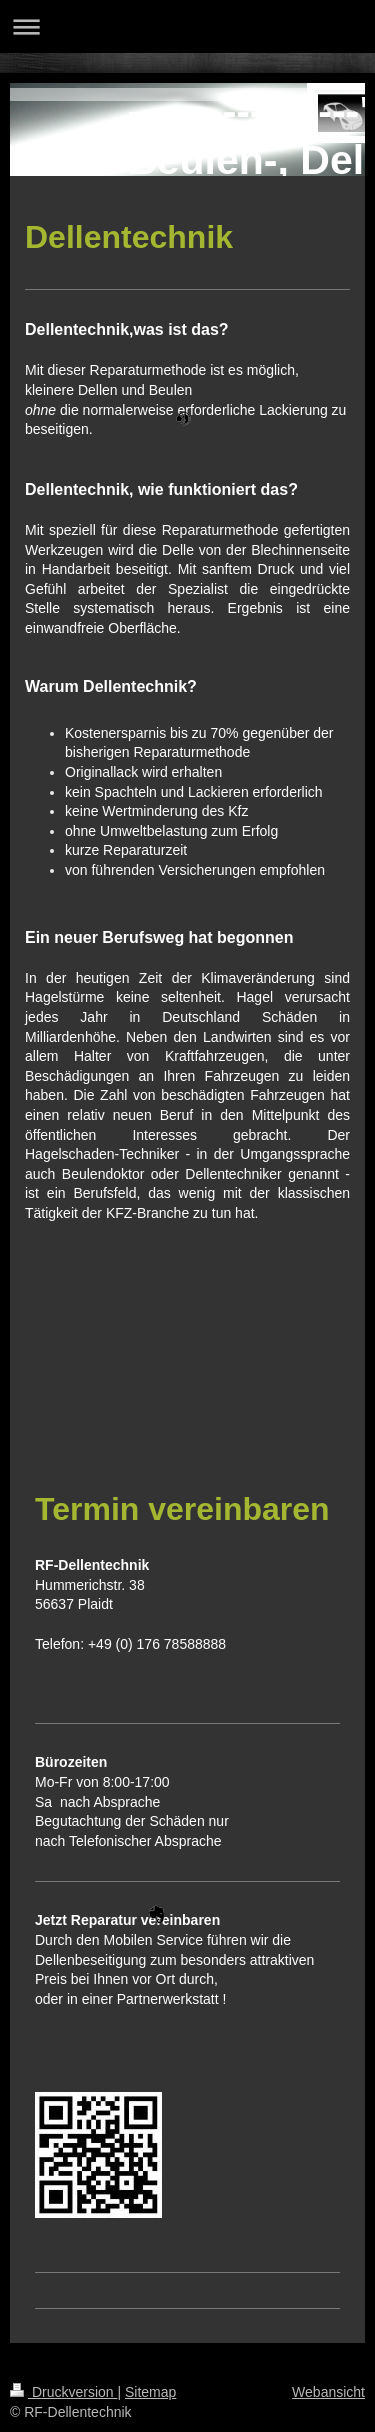 This screenshot has height=2432, width=375. What do you see at coordinates (156, 1914) in the screenshot?
I see `open evernote app` at bounding box center [156, 1914].